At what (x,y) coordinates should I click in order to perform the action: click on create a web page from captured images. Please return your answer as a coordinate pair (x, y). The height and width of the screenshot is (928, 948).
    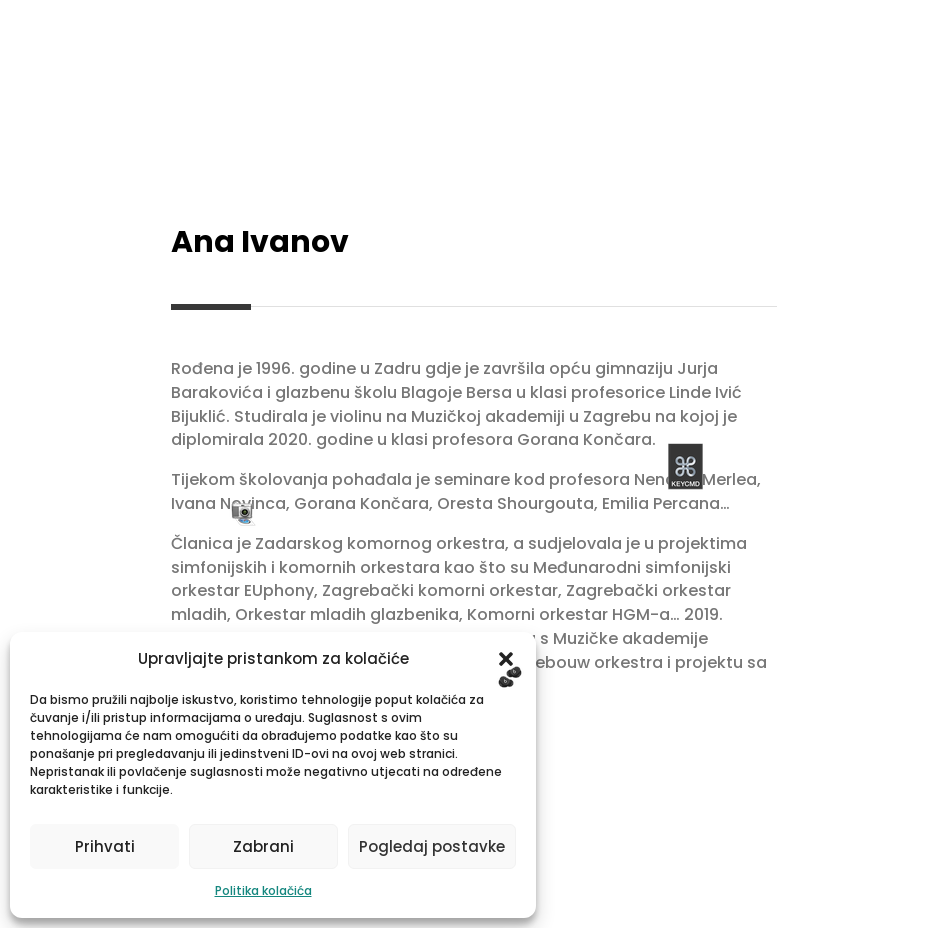
    Looking at the image, I should click on (242, 514).